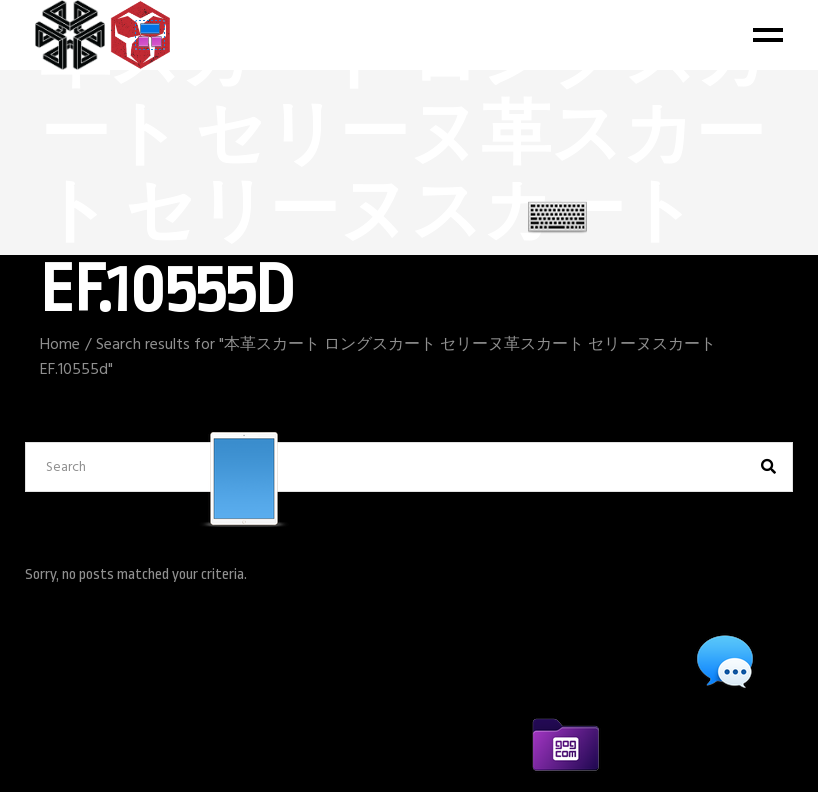  Describe the element at coordinates (725, 661) in the screenshot. I see `open messages preferences or settings` at that location.